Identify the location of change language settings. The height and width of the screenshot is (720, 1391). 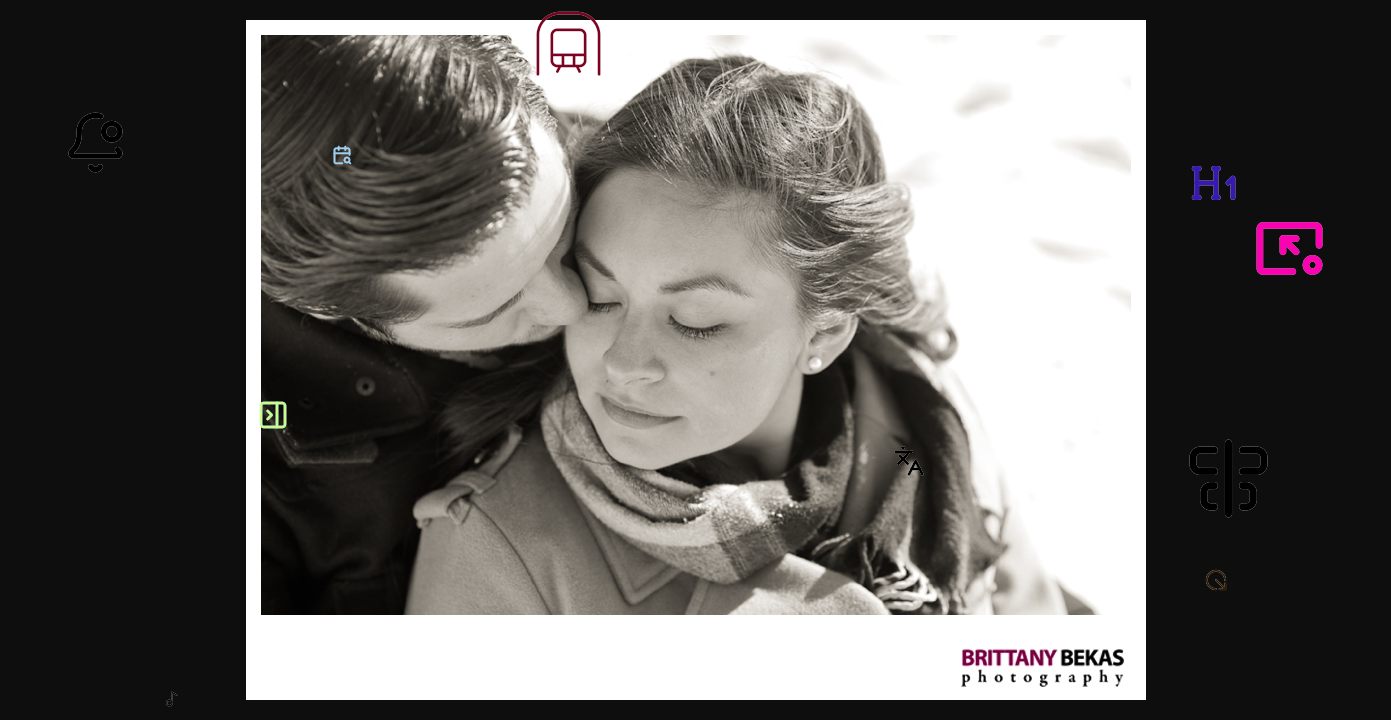
(909, 461).